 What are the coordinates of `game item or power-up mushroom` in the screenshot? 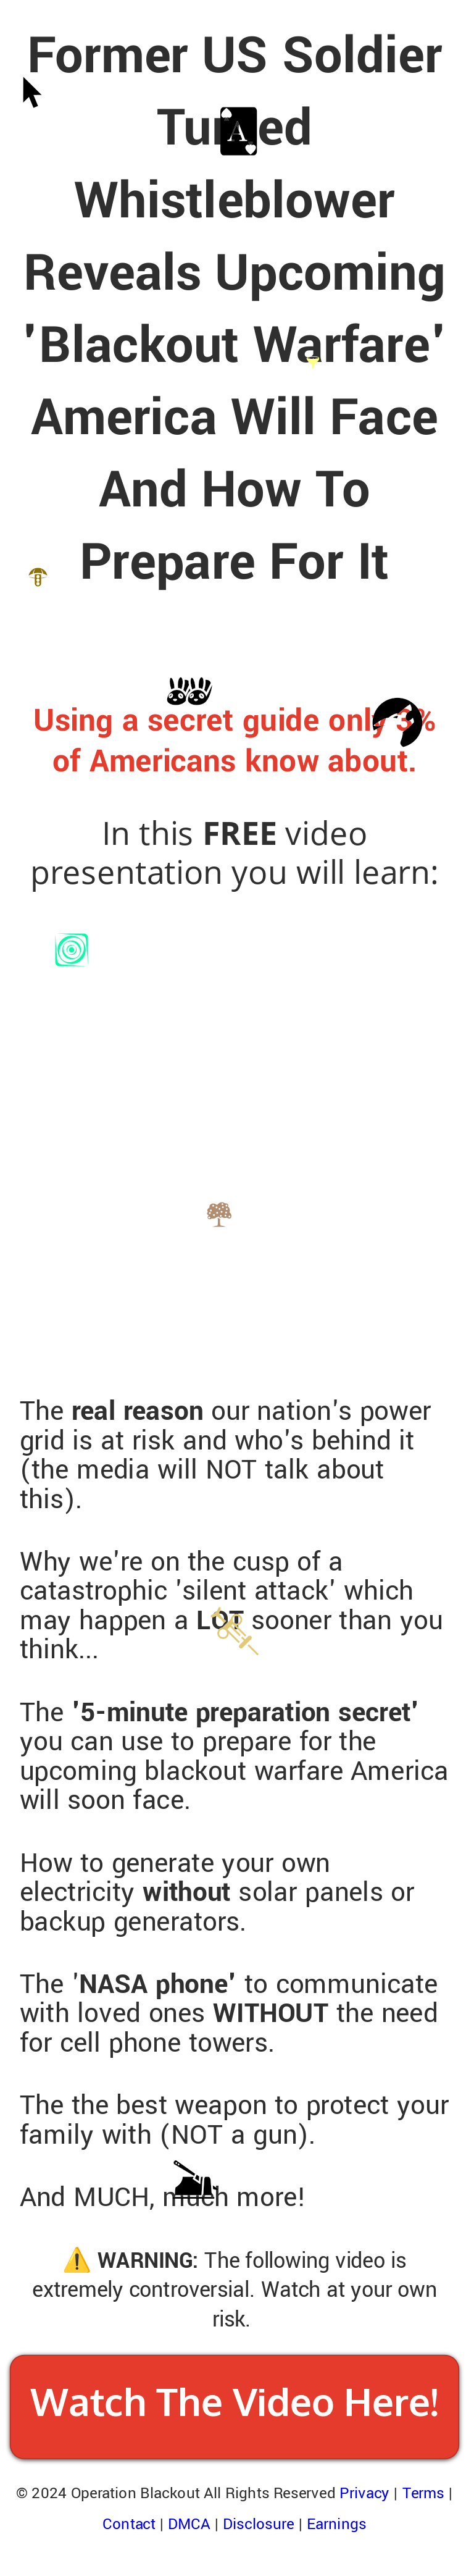 It's located at (38, 577).